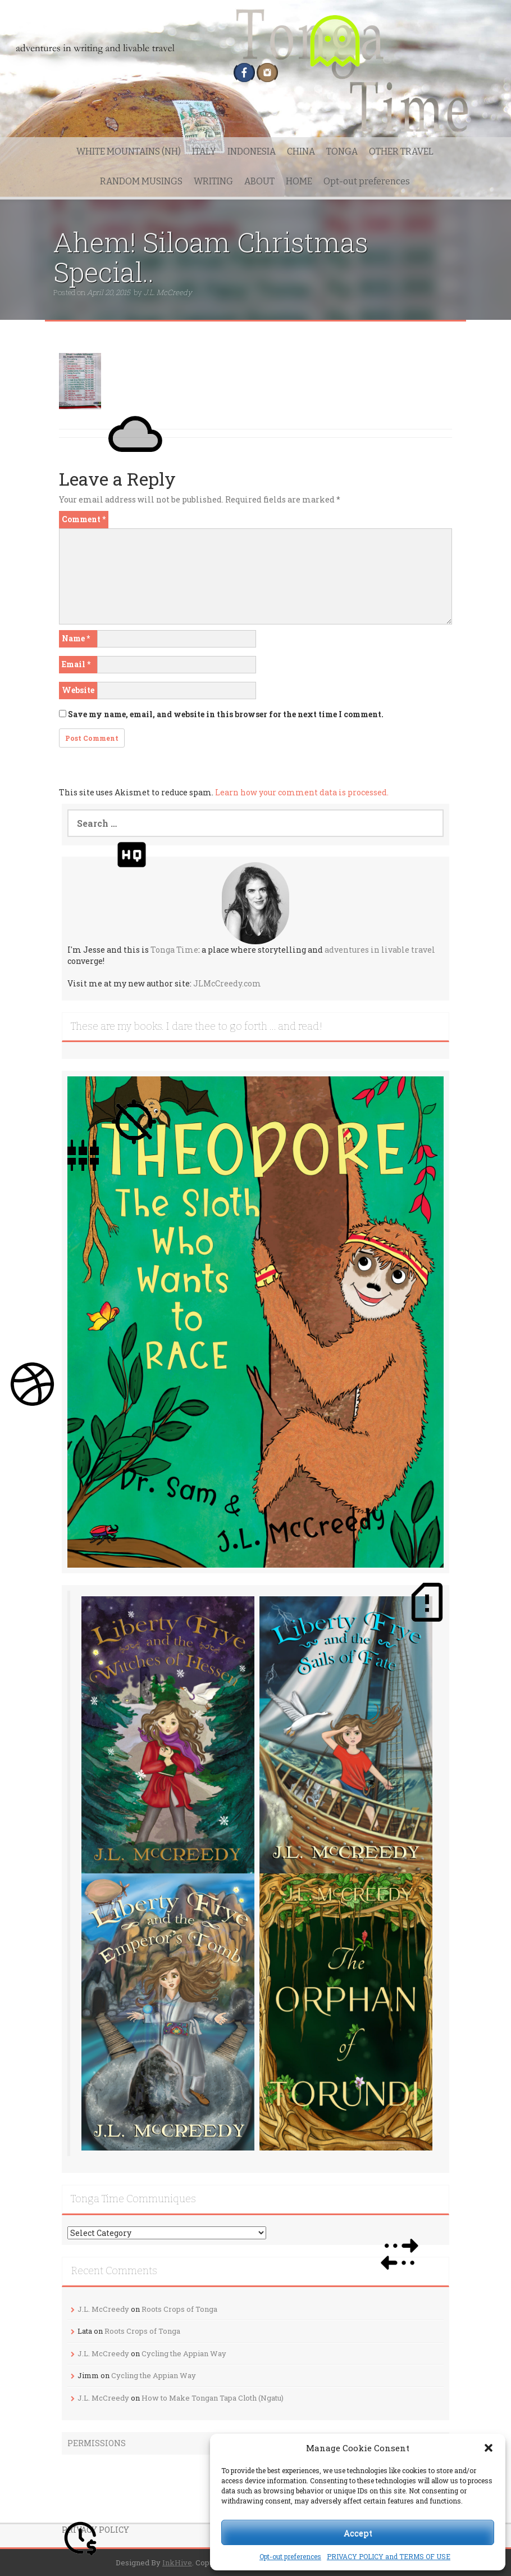  What do you see at coordinates (335, 42) in the screenshot?
I see `toggle ghost mode or invisible status` at bounding box center [335, 42].